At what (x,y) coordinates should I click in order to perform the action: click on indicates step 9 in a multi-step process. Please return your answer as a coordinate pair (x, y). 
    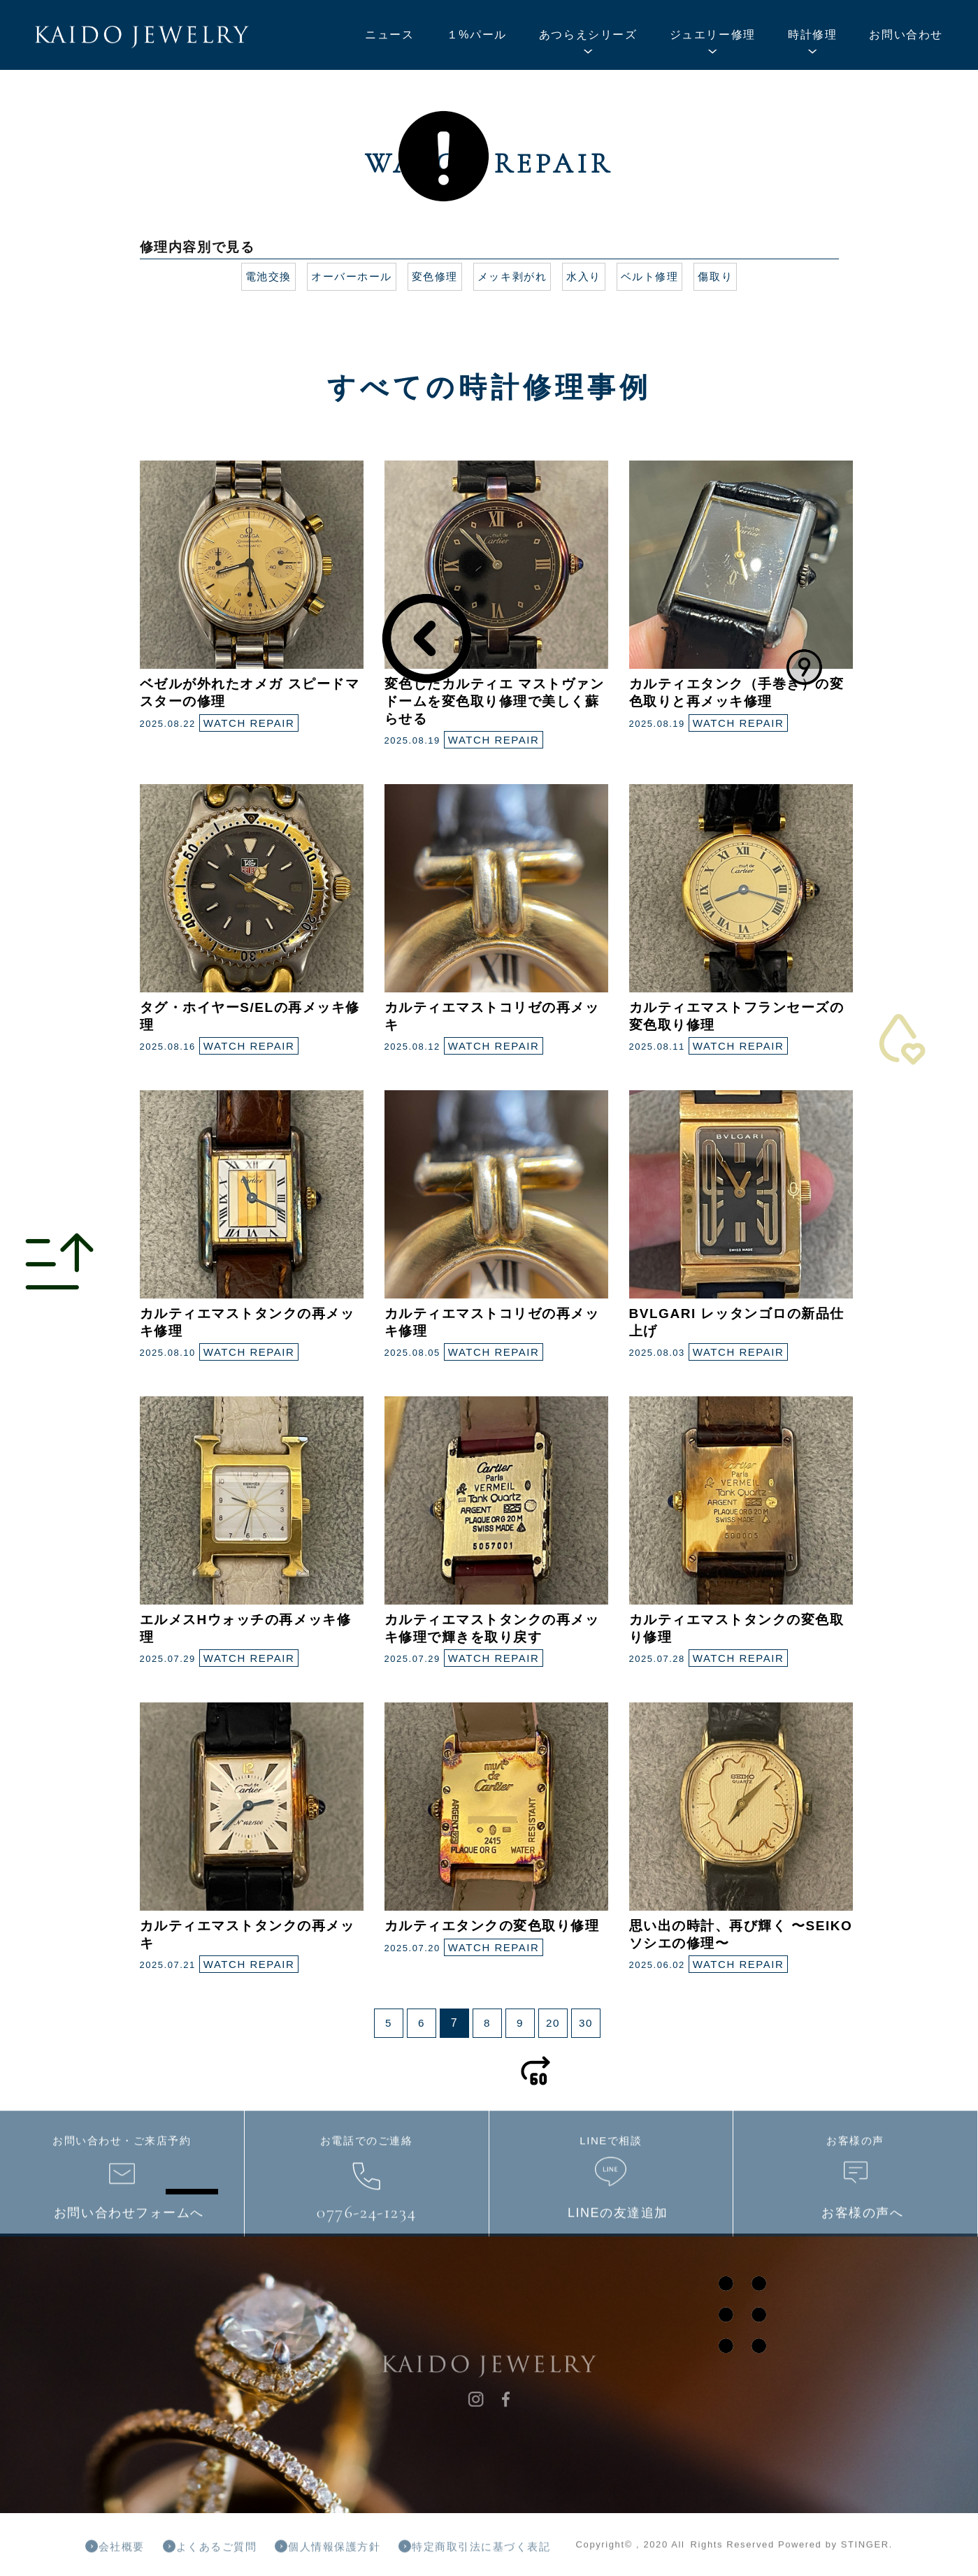
    Looking at the image, I should click on (804, 667).